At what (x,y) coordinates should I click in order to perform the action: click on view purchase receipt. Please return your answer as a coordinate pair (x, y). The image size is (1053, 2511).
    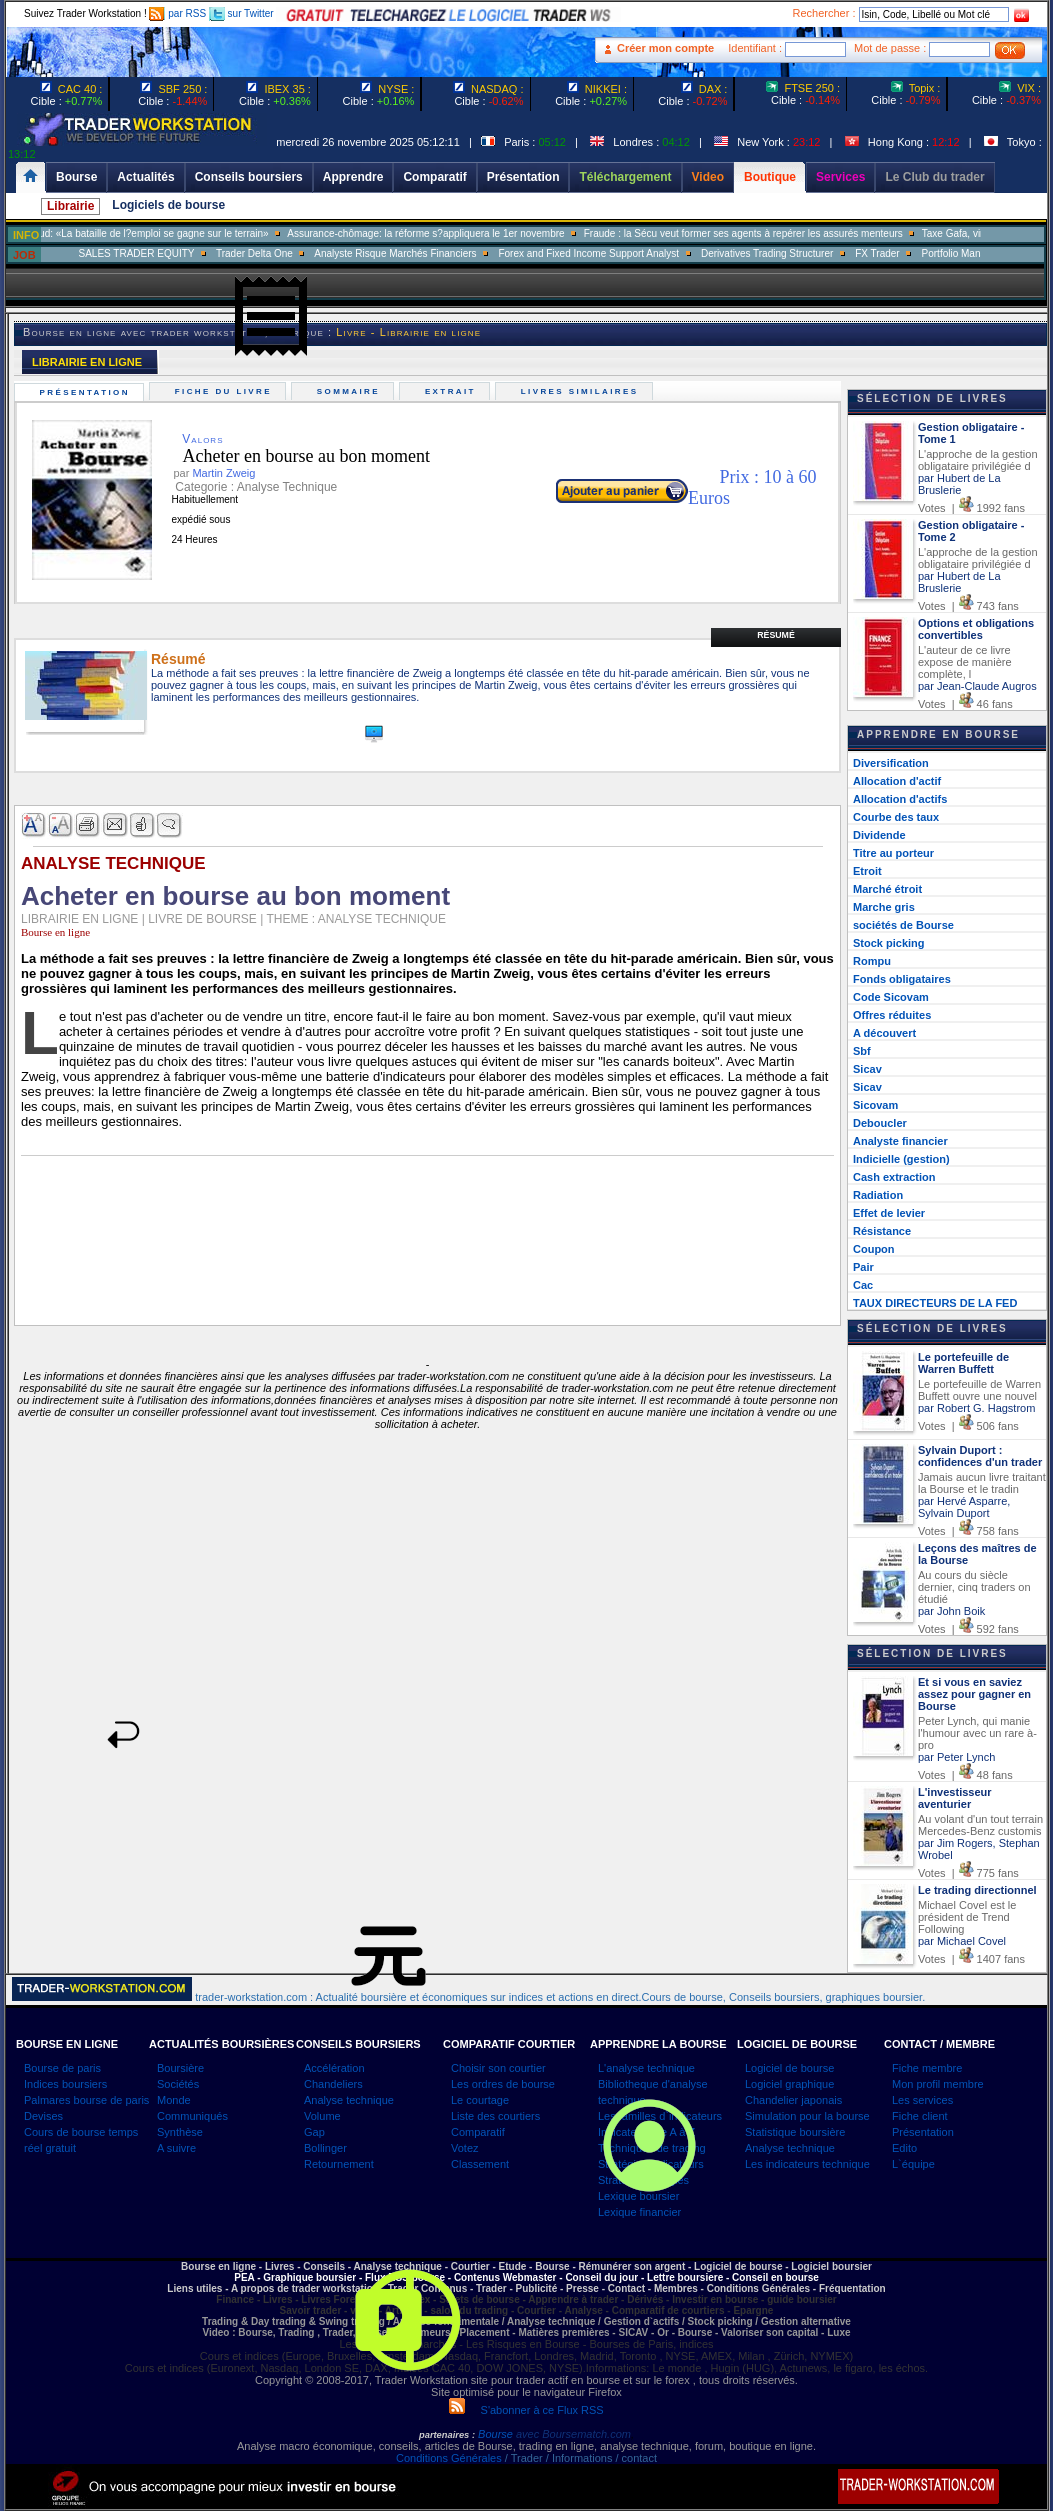
    Looking at the image, I should click on (271, 316).